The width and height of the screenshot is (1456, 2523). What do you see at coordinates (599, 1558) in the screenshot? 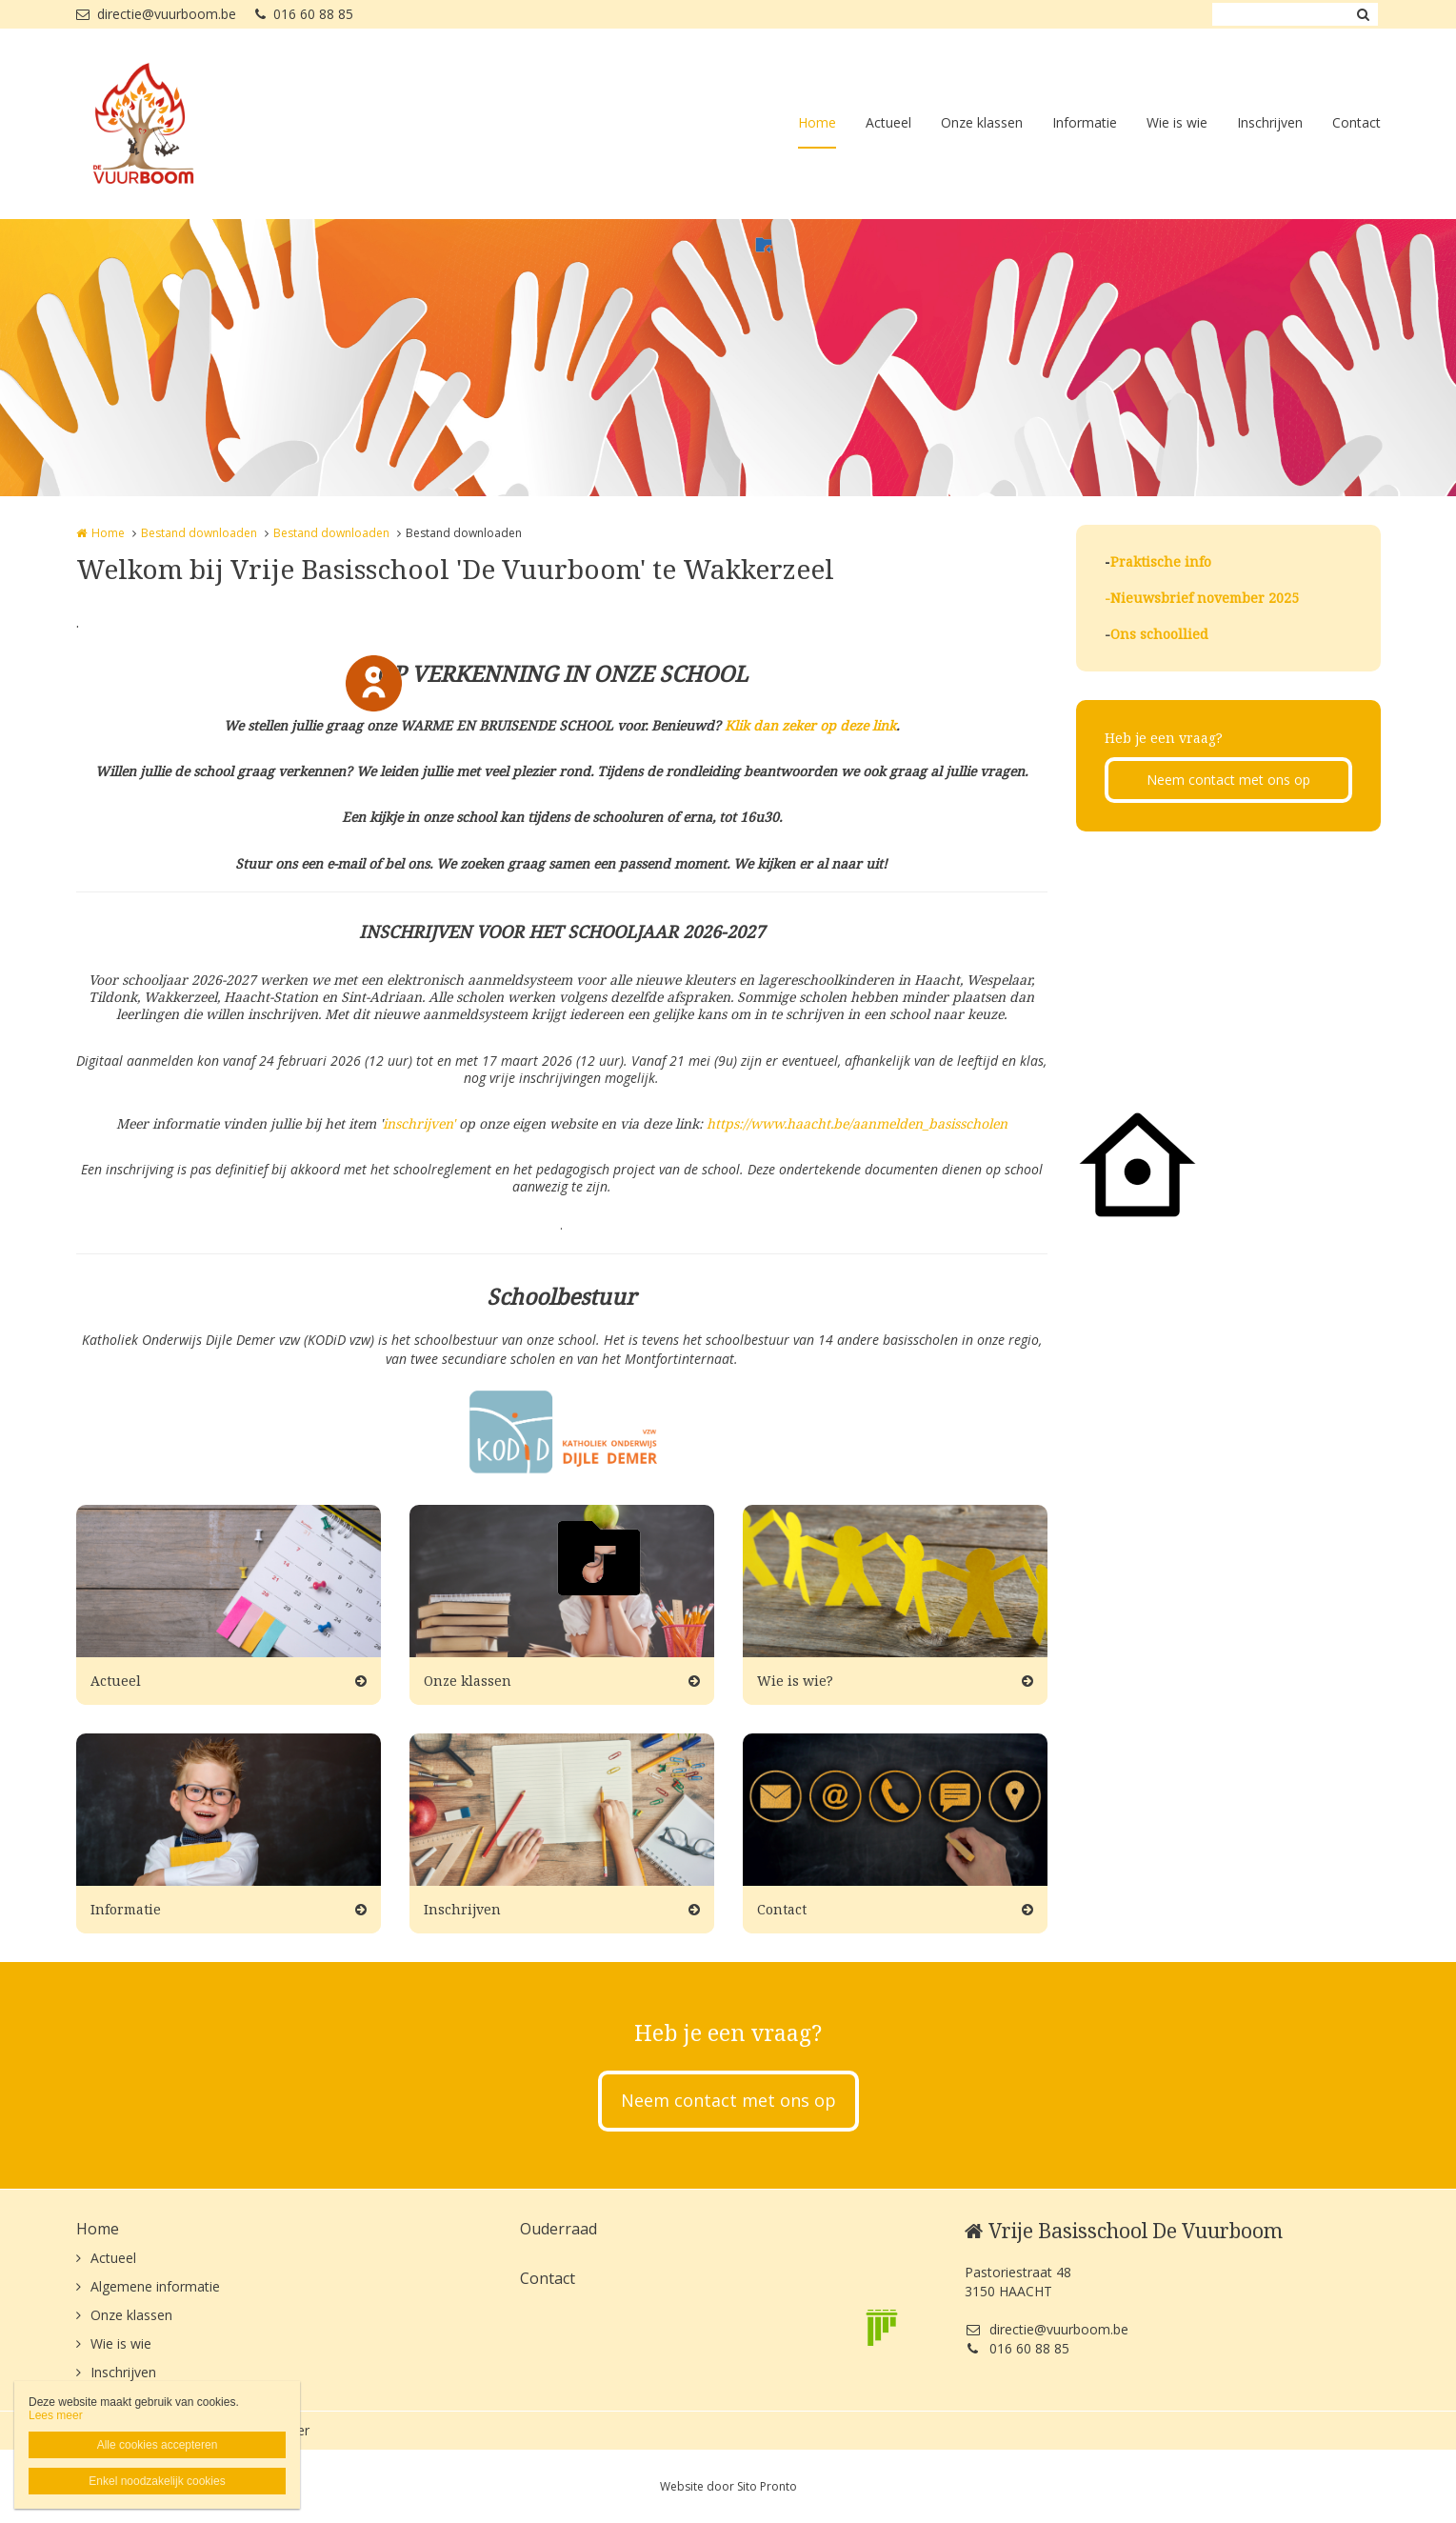
I see `open your music folder` at bounding box center [599, 1558].